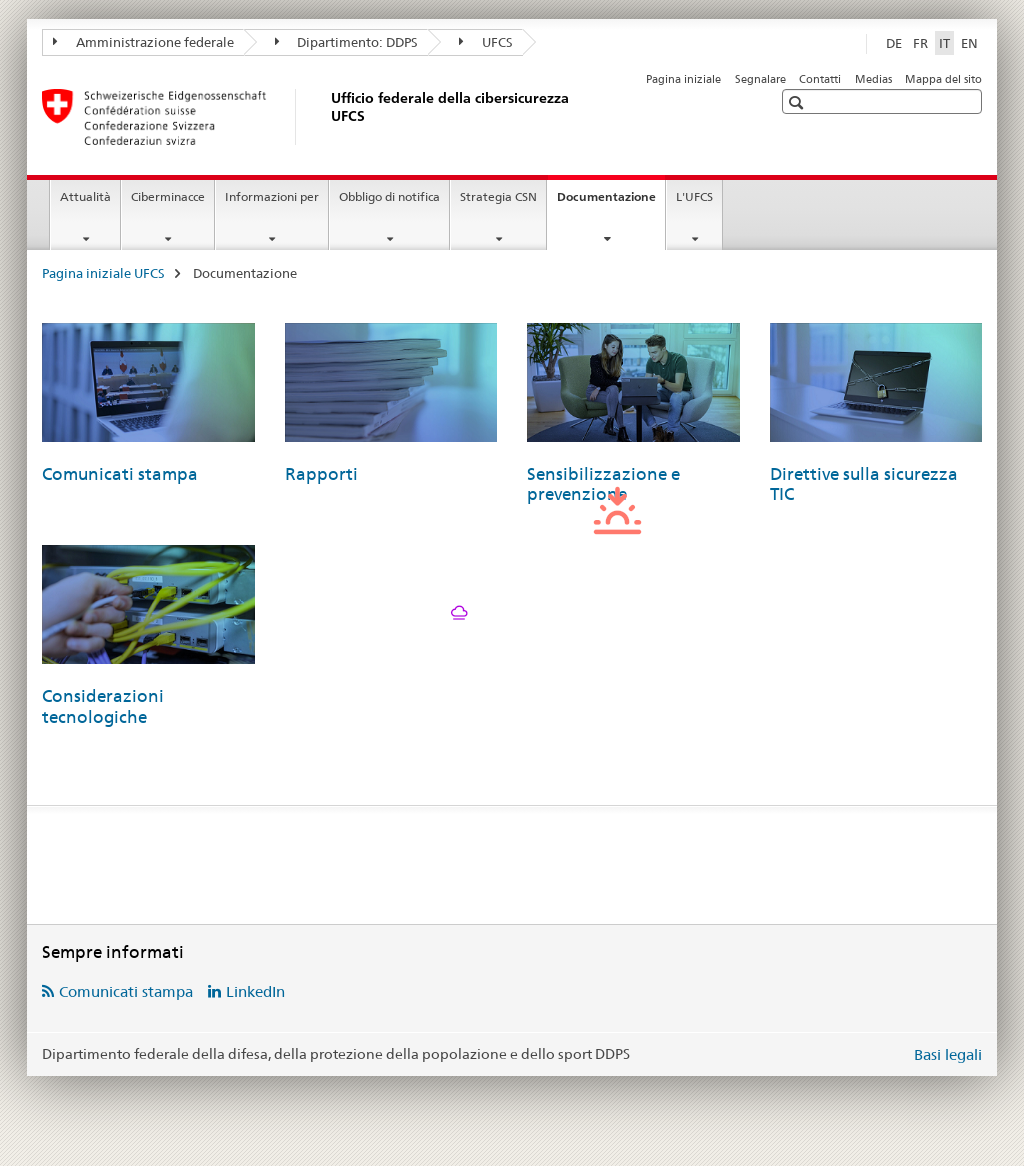  Describe the element at coordinates (617, 510) in the screenshot. I see `set display to evening or night mode` at that location.